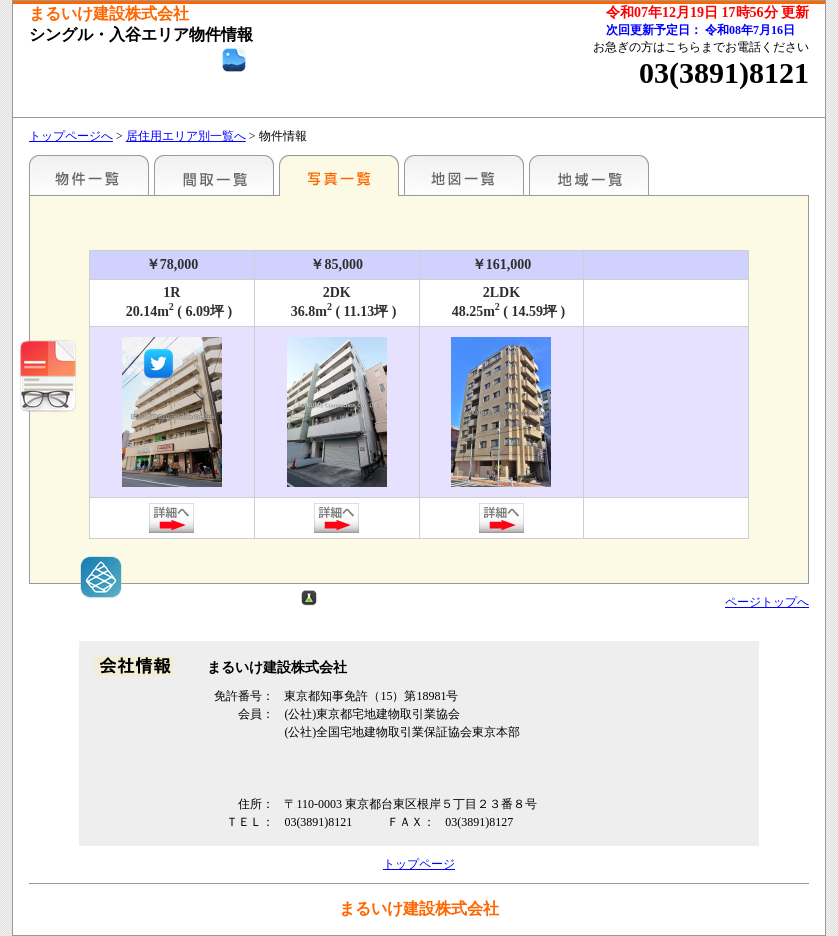 The image size is (838, 936). I want to click on open wallpaper settings, so click(234, 60).